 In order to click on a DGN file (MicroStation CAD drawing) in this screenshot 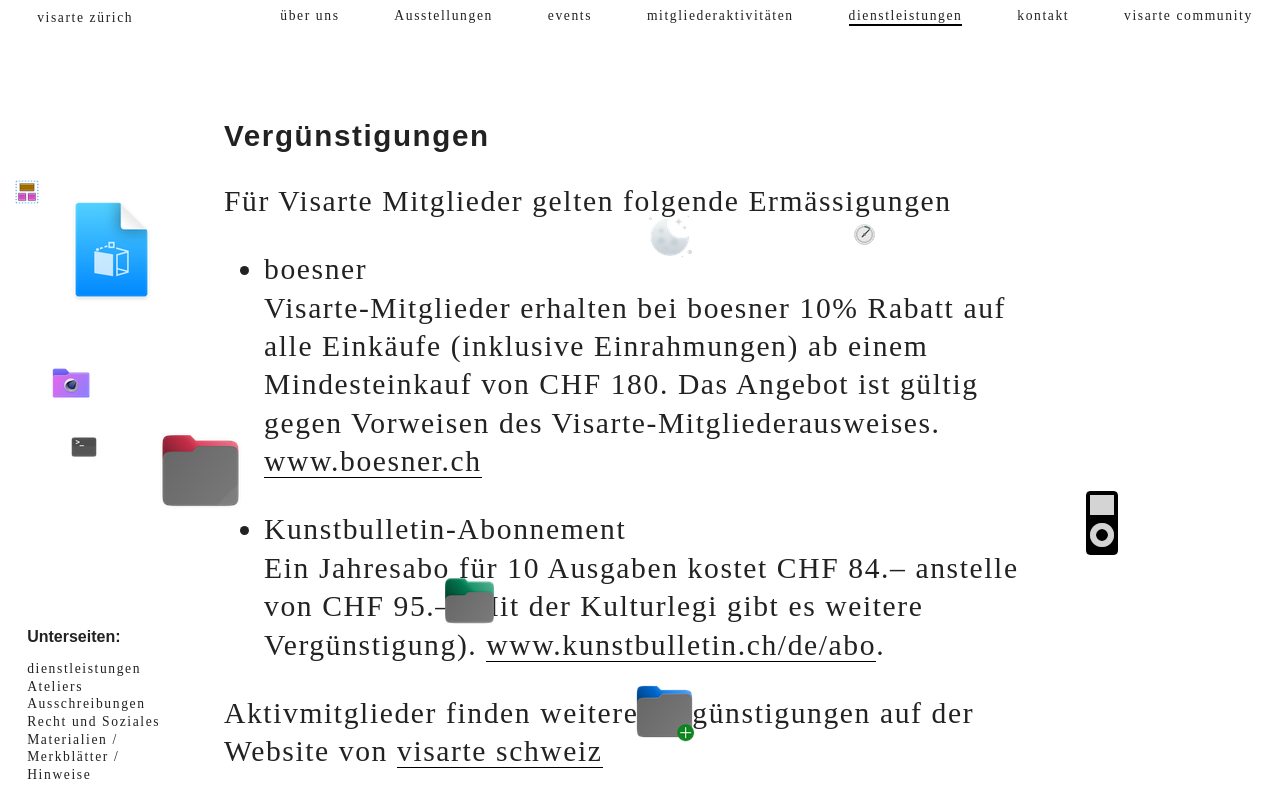, I will do `click(111, 251)`.